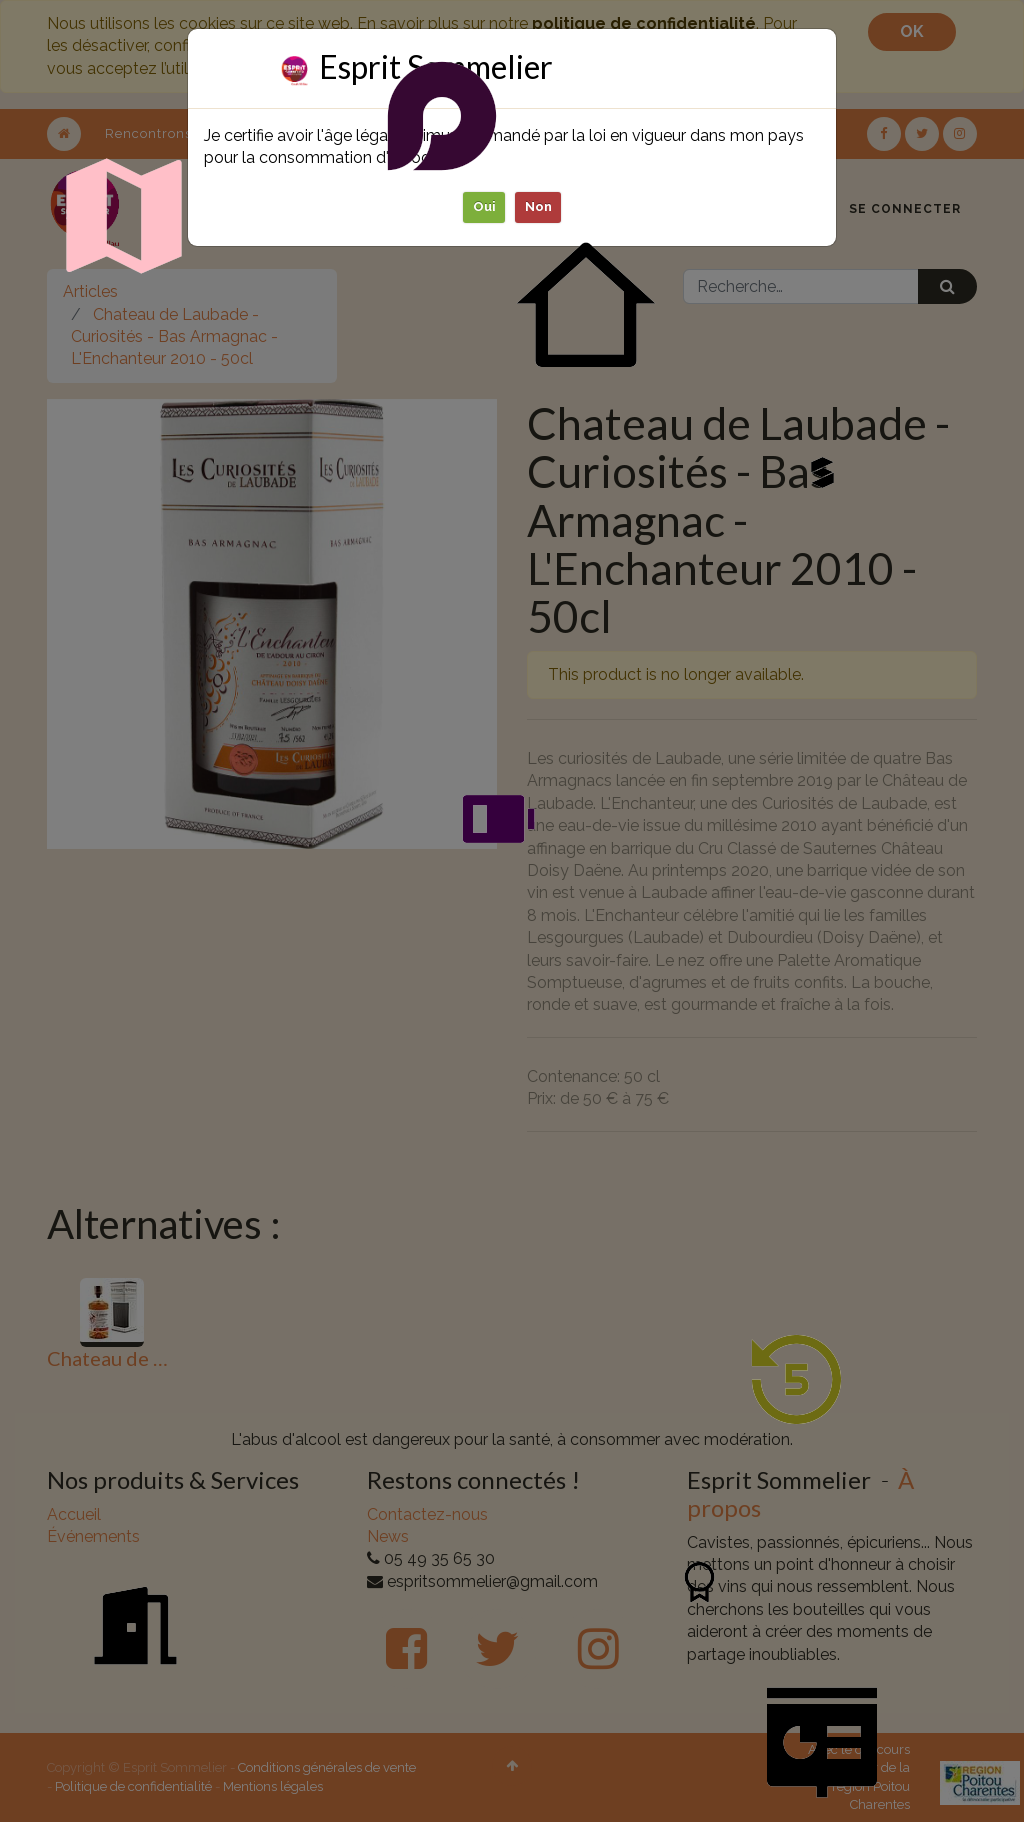  I want to click on start a presentation slideshow, so click(822, 1737).